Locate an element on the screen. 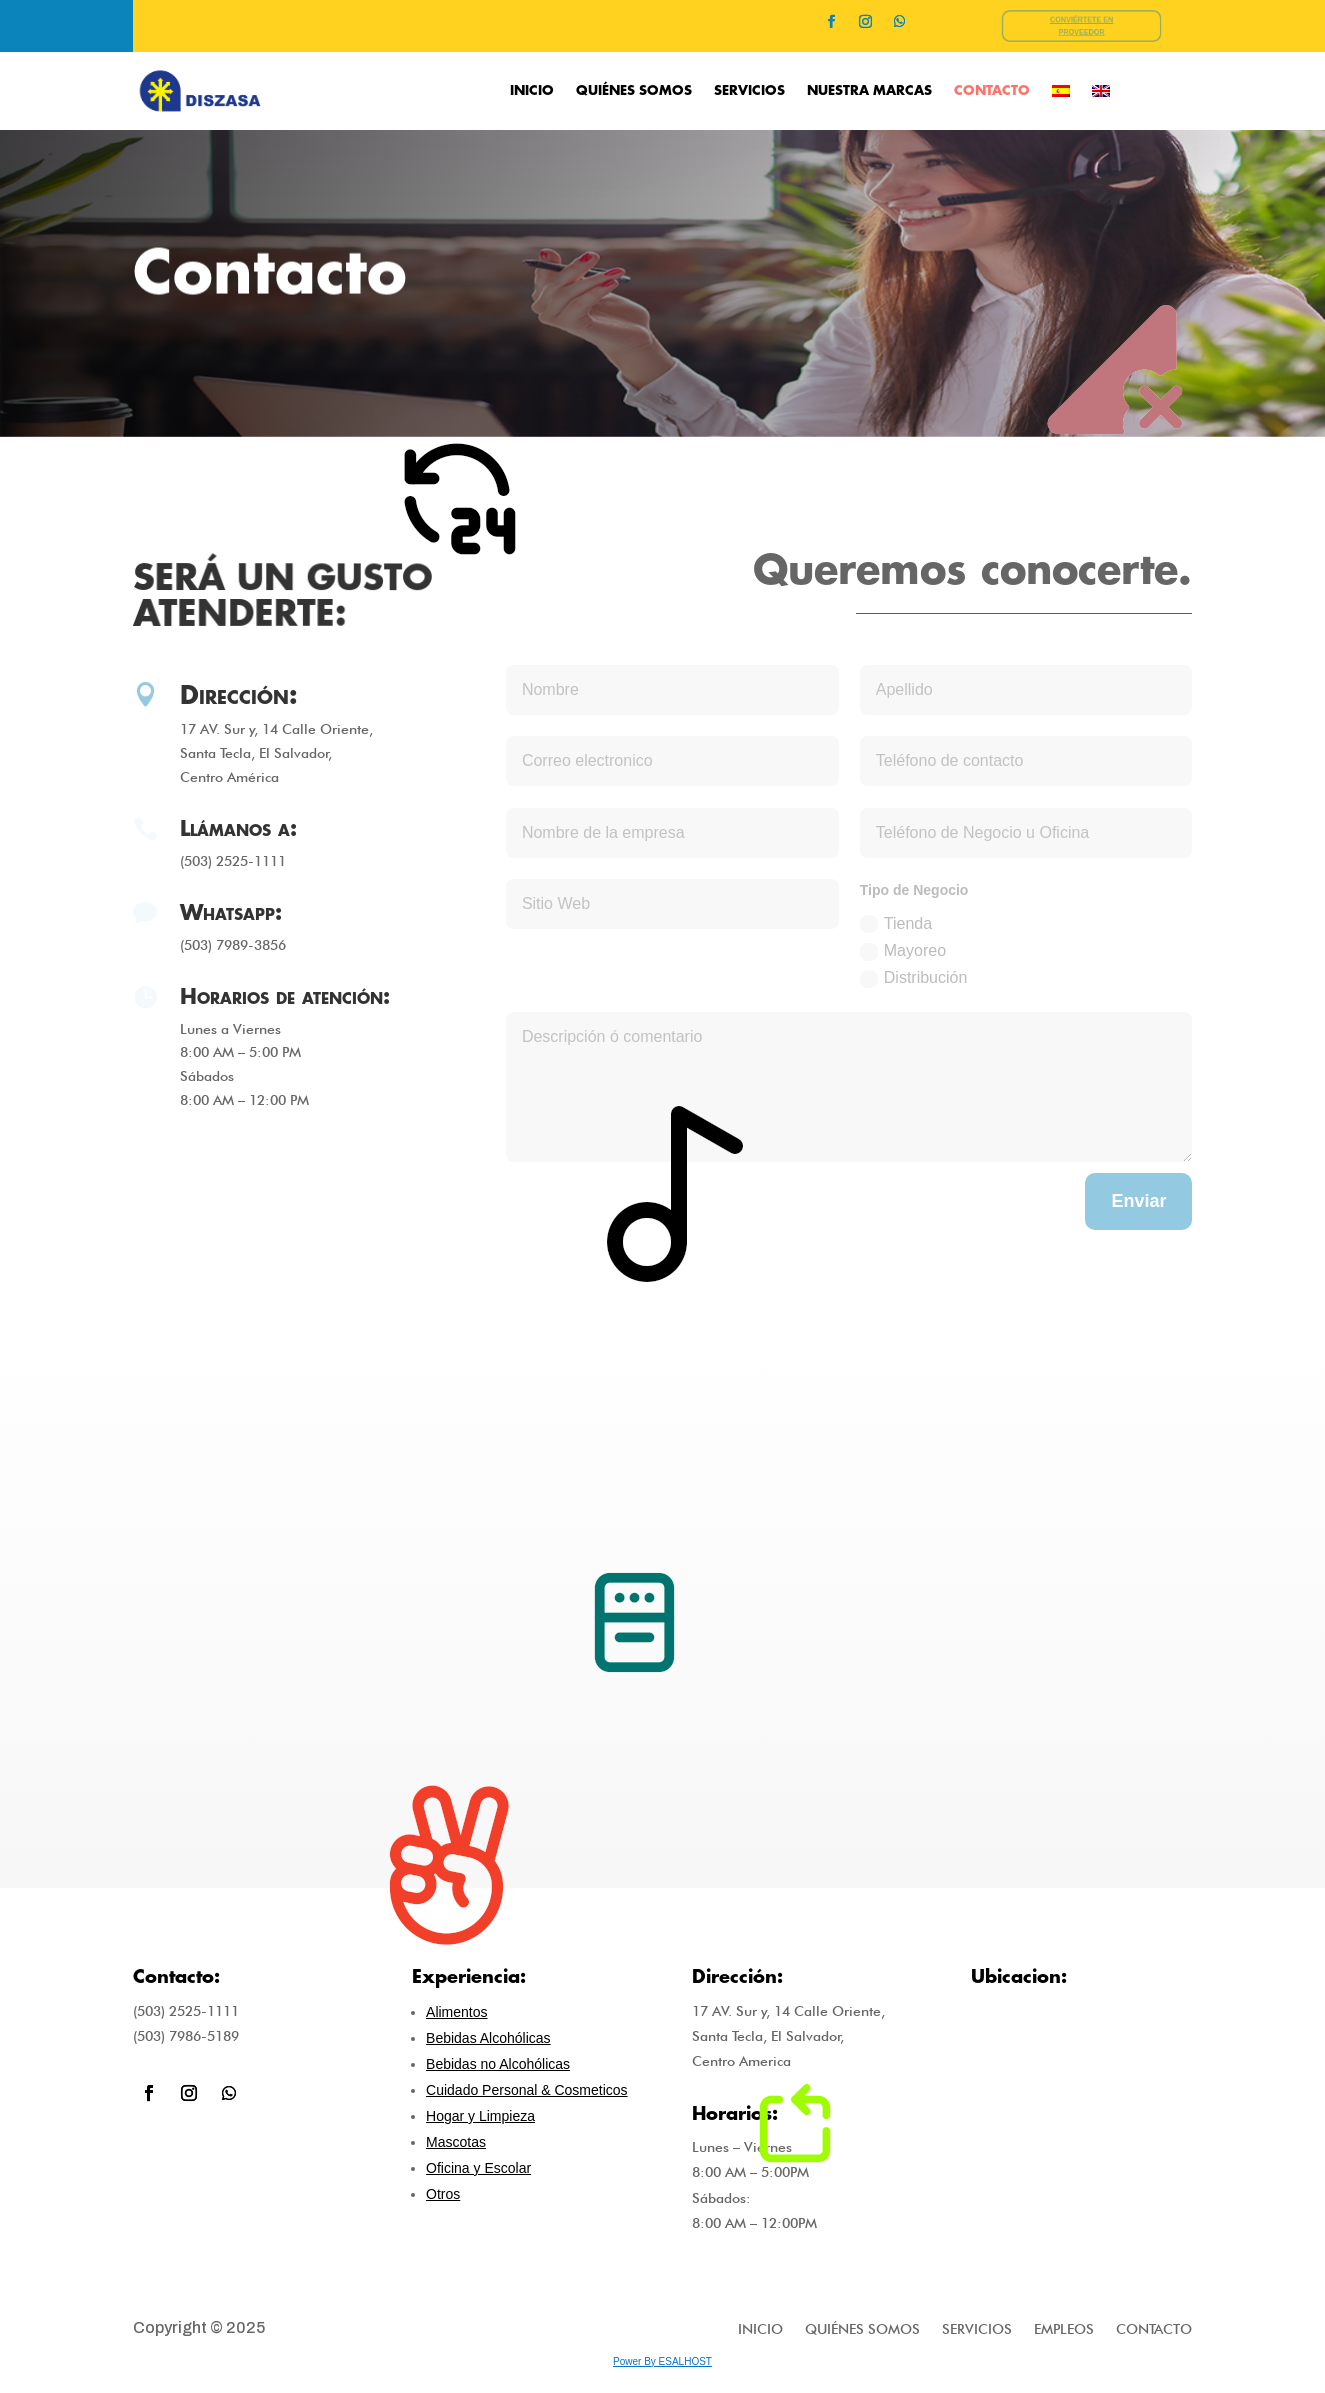  no cellular signal available is located at coordinates (1123, 375).